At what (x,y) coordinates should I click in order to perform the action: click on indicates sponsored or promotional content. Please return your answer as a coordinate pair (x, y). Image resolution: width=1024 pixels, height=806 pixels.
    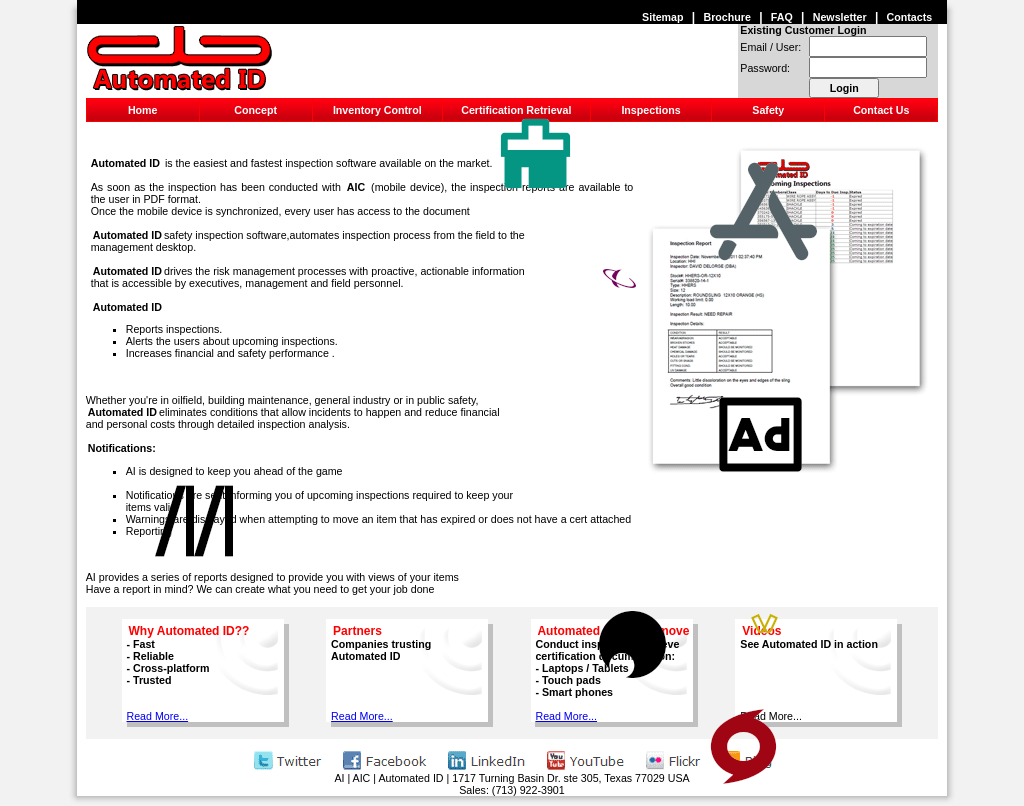
    Looking at the image, I should click on (760, 434).